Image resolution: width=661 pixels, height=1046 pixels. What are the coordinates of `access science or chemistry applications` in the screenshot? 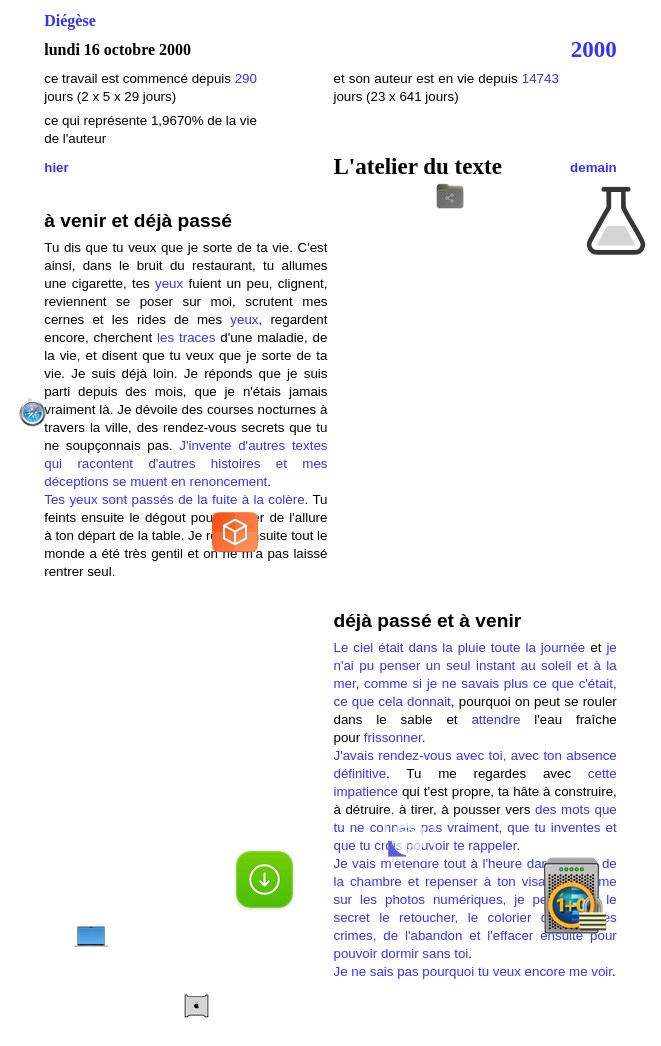 It's located at (616, 221).